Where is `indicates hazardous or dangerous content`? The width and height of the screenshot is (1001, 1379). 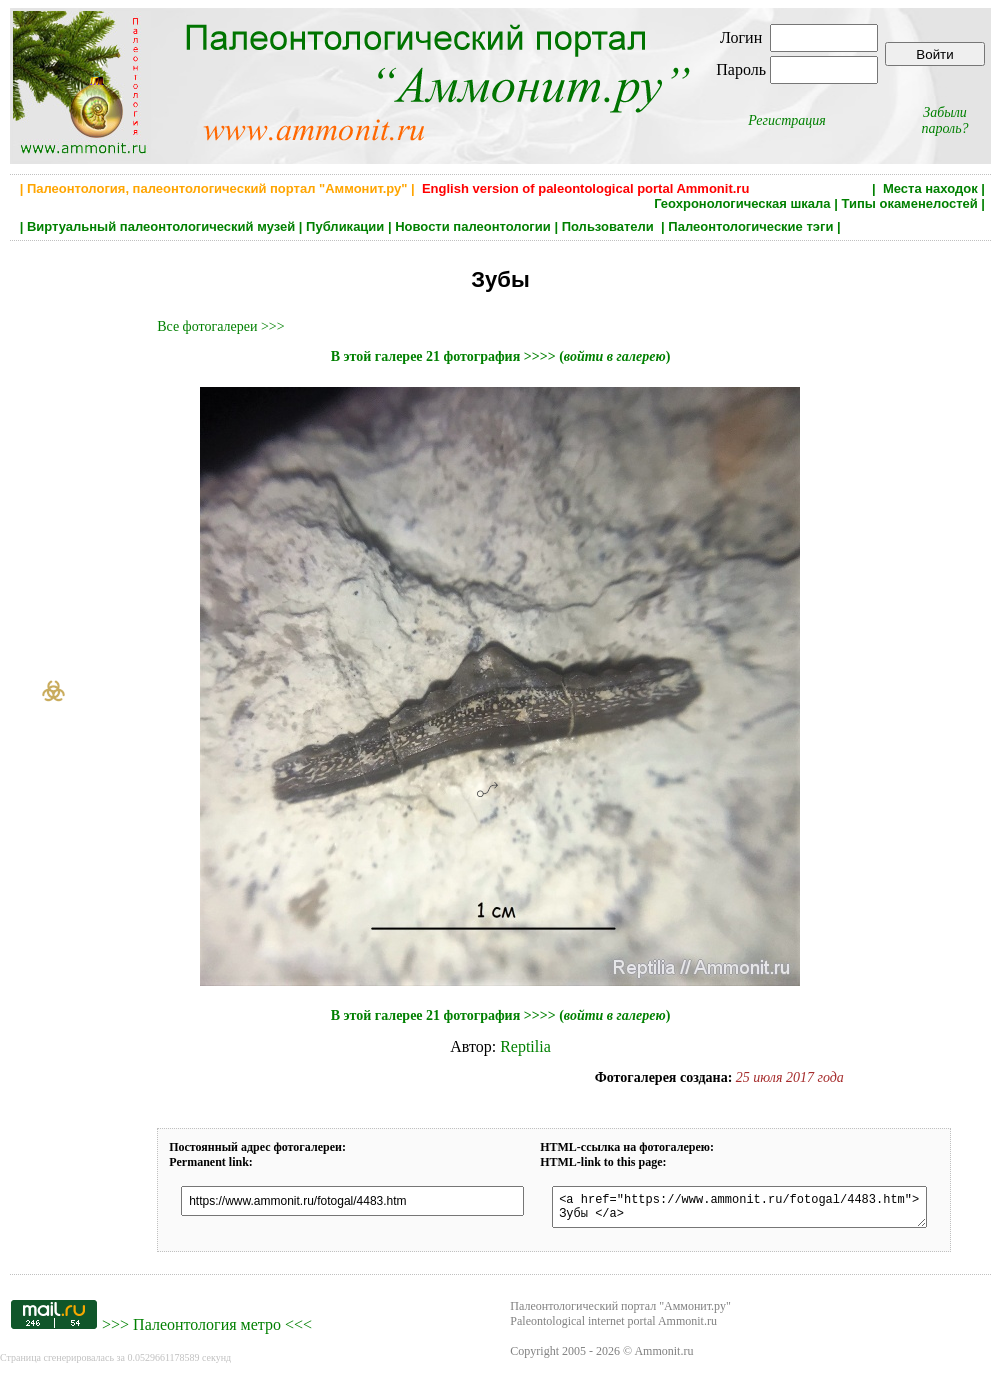
indicates hazardous or dangerous content is located at coordinates (53, 691).